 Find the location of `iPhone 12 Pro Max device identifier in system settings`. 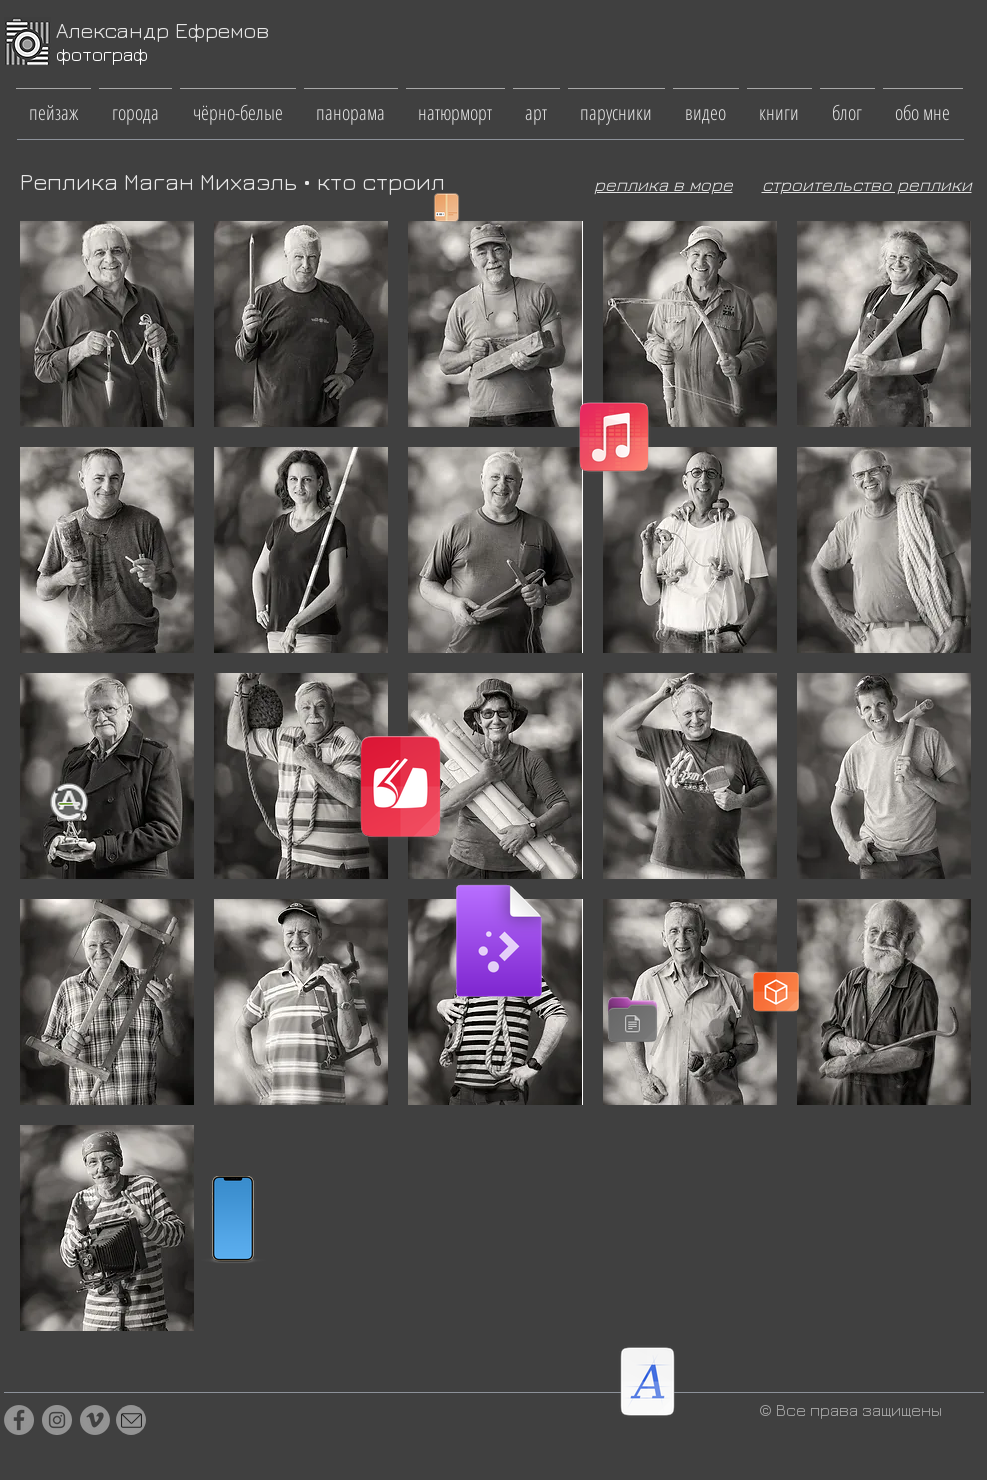

iPhone 12 Pro Max device identifier in system settings is located at coordinates (233, 1220).